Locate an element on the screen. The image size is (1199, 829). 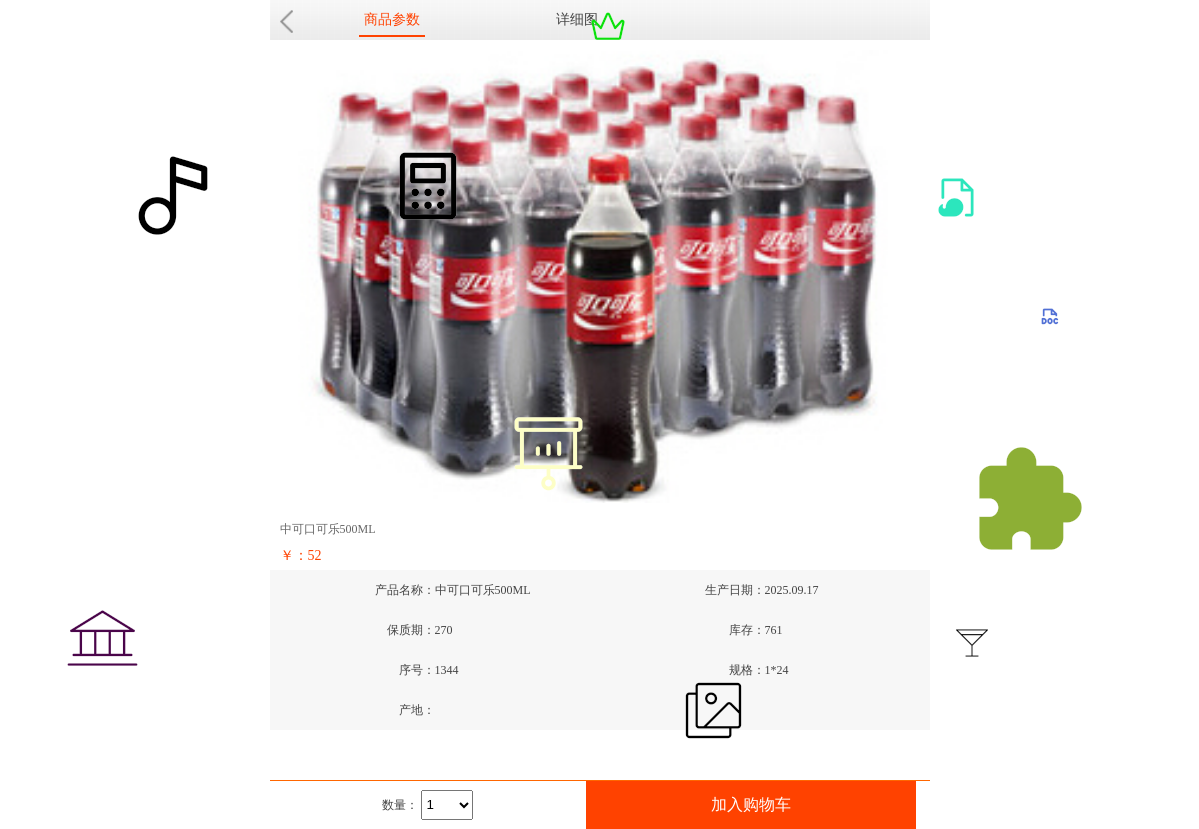
play or access music is located at coordinates (173, 194).